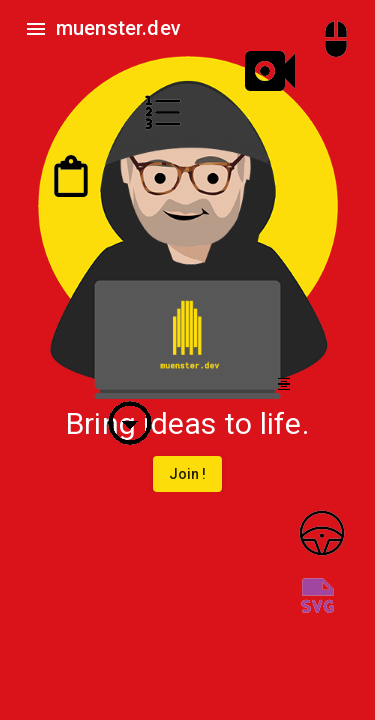  Describe the element at coordinates (130, 423) in the screenshot. I see `tap to expand dropdown menu` at that location.